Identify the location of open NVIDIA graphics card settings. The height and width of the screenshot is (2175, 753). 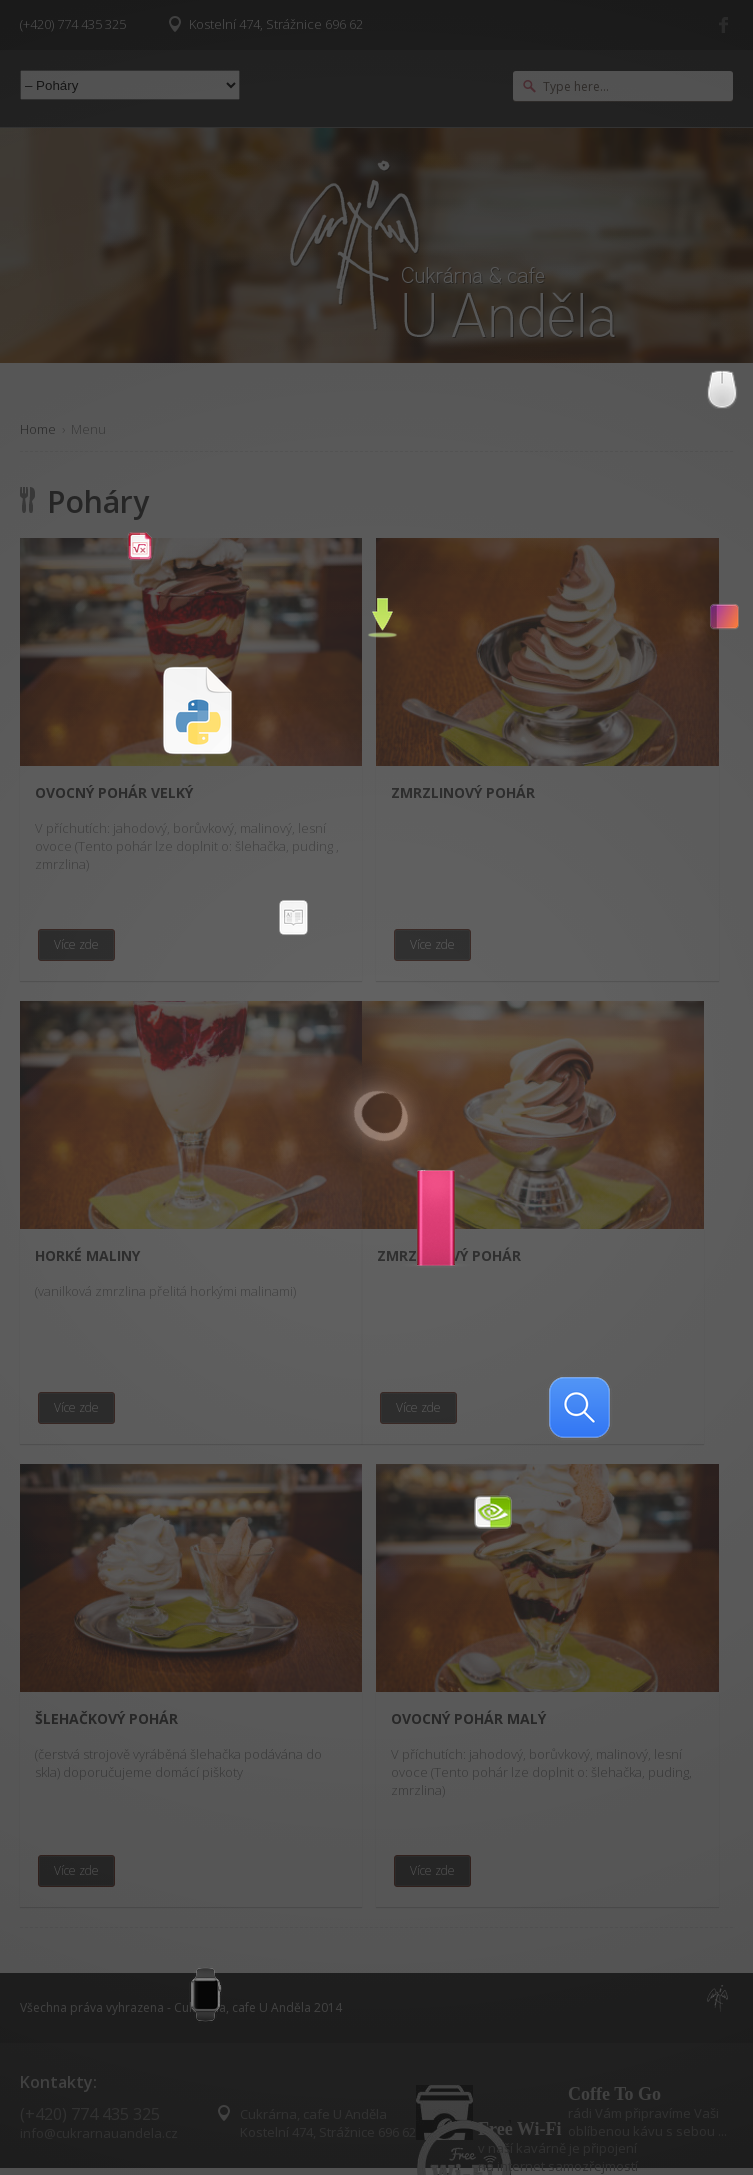
(493, 1512).